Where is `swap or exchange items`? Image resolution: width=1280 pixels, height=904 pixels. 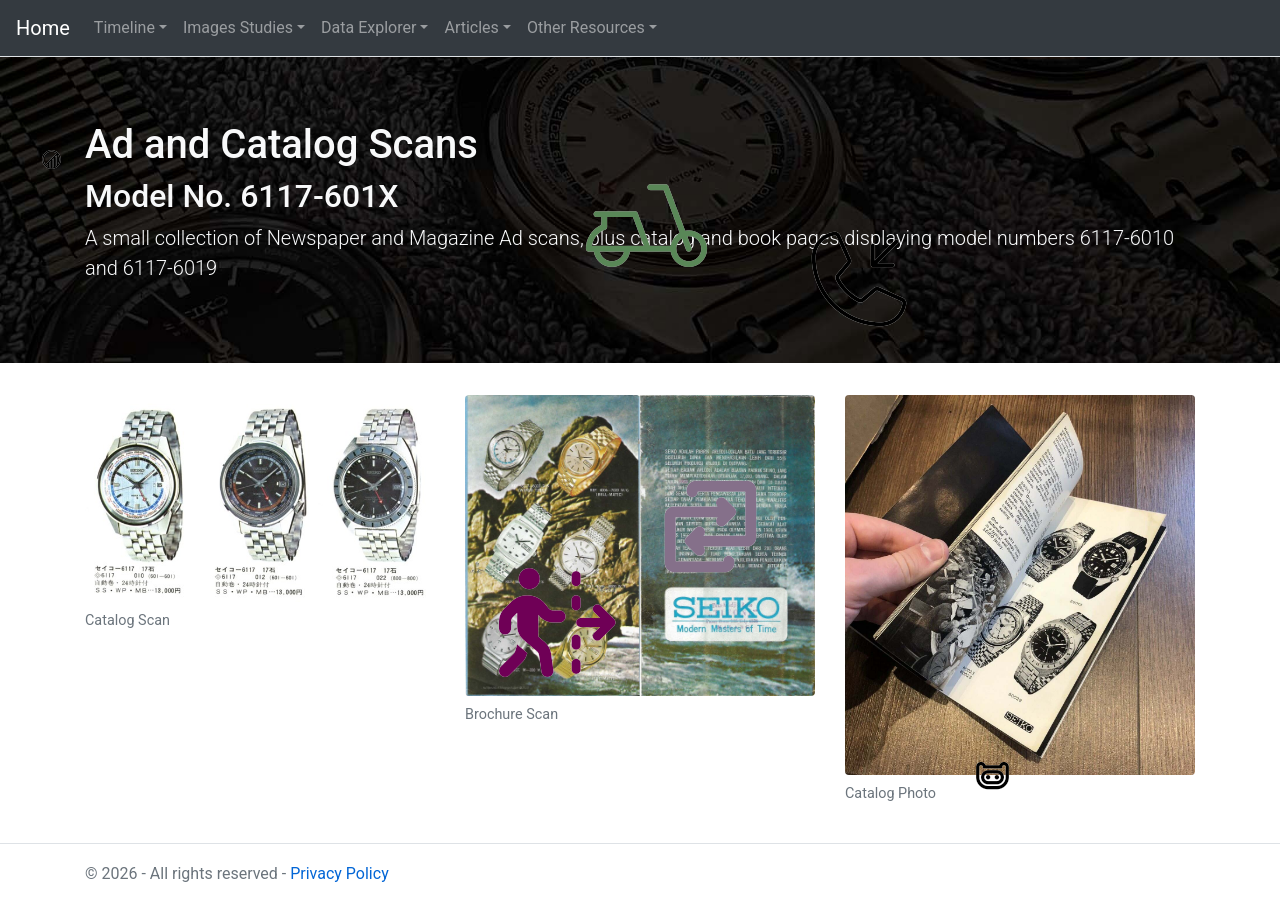 swap or exchange items is located at coordinates (710, 526).